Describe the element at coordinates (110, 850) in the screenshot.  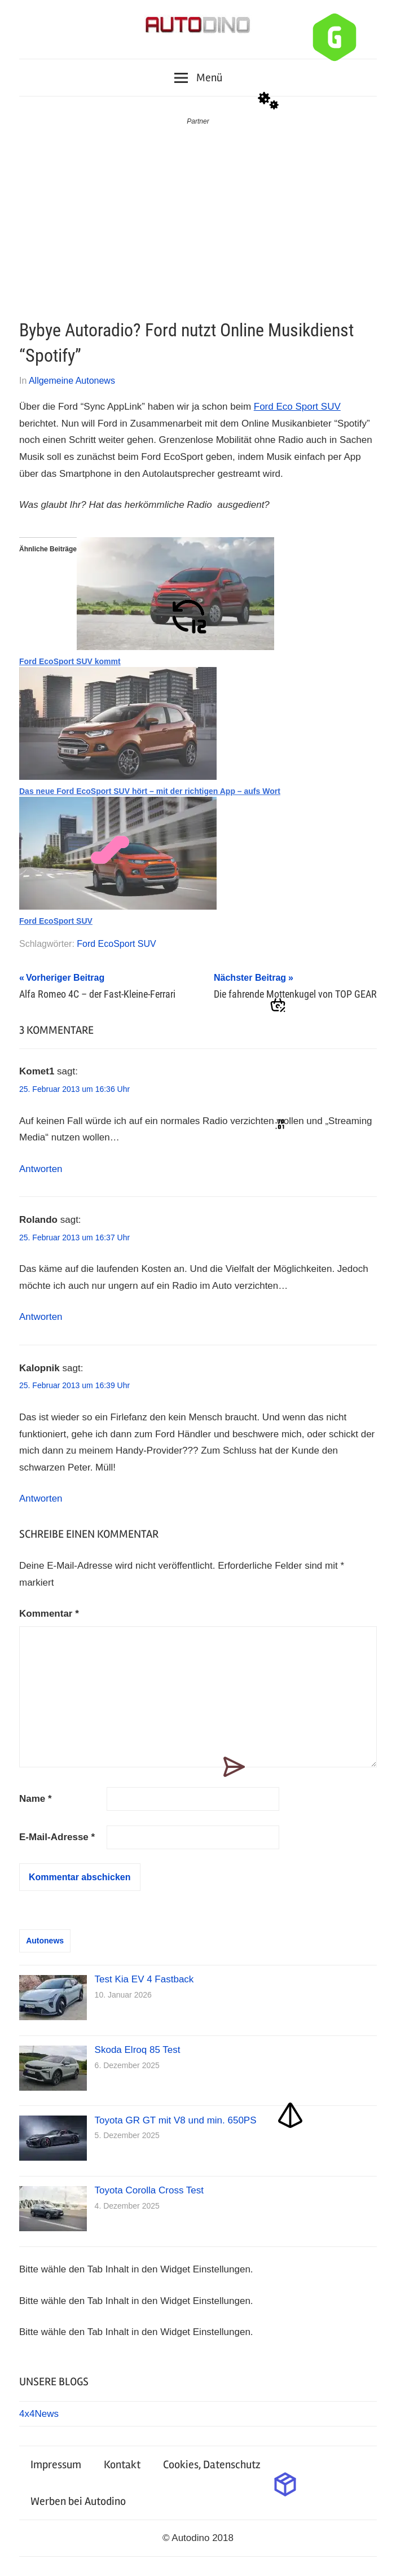
I see `indicates escalator access nearby` at that location.